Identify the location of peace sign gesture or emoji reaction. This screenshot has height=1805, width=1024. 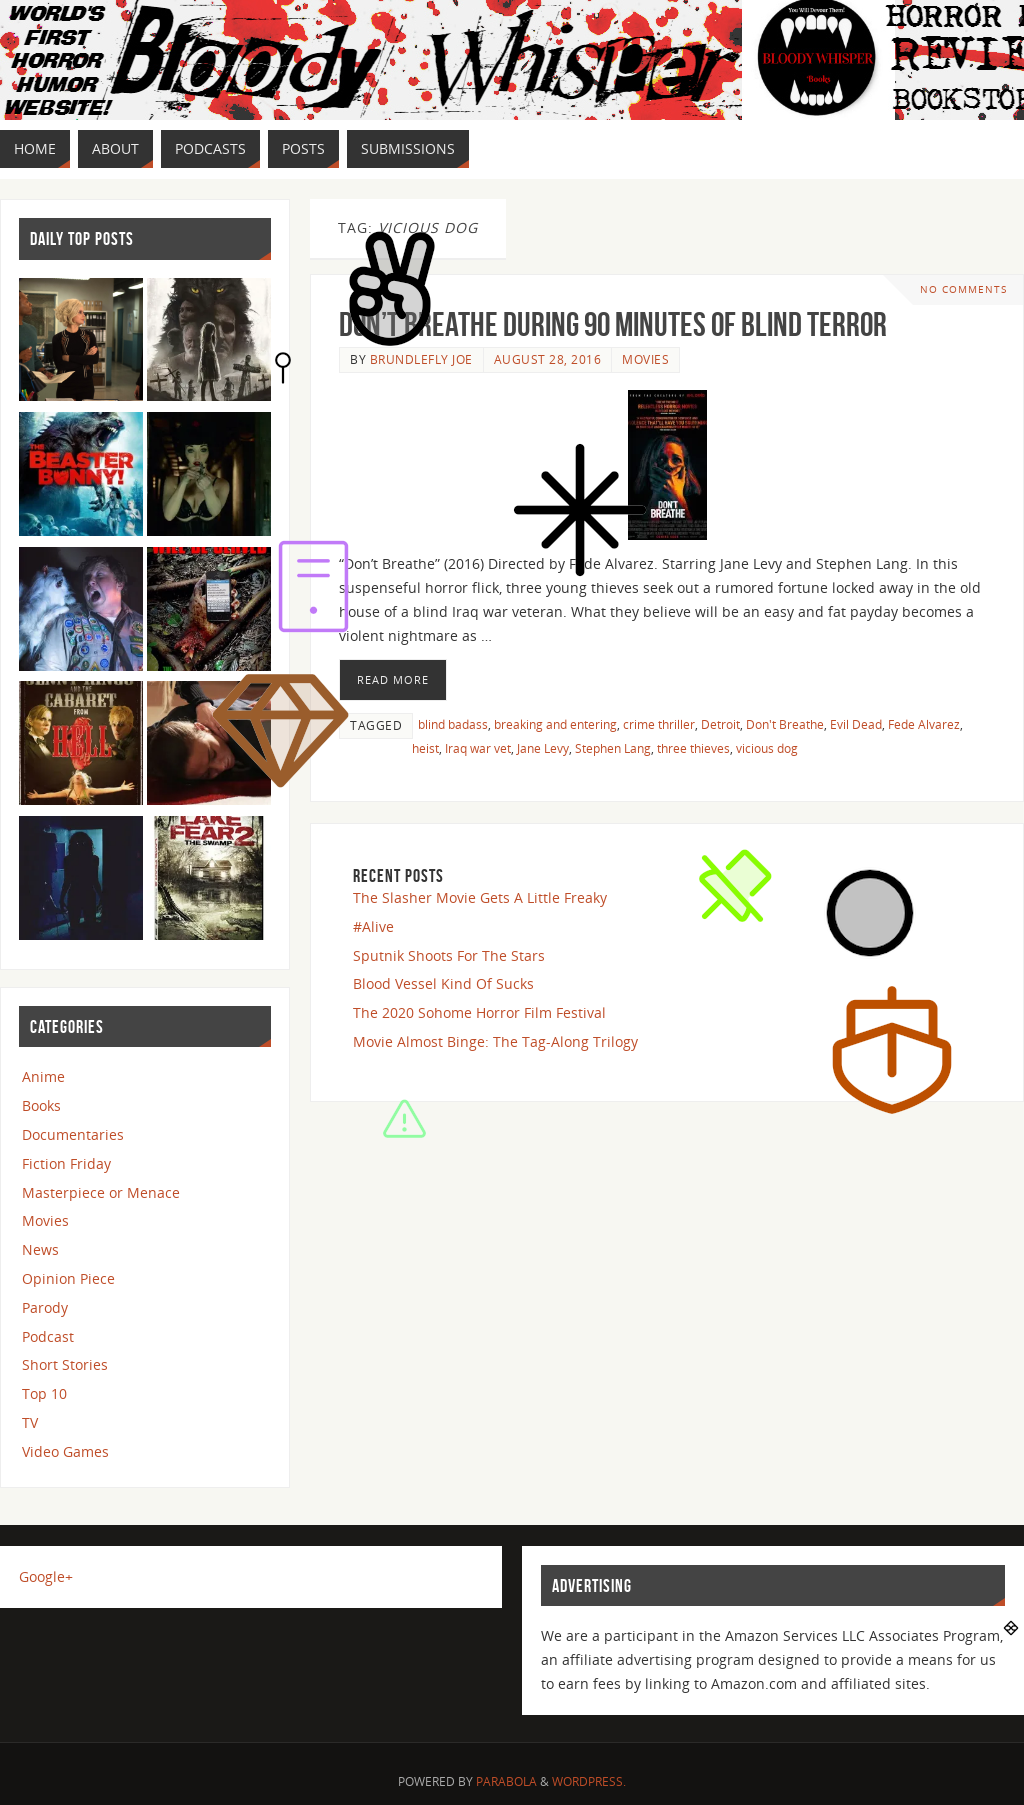
(390, 289).